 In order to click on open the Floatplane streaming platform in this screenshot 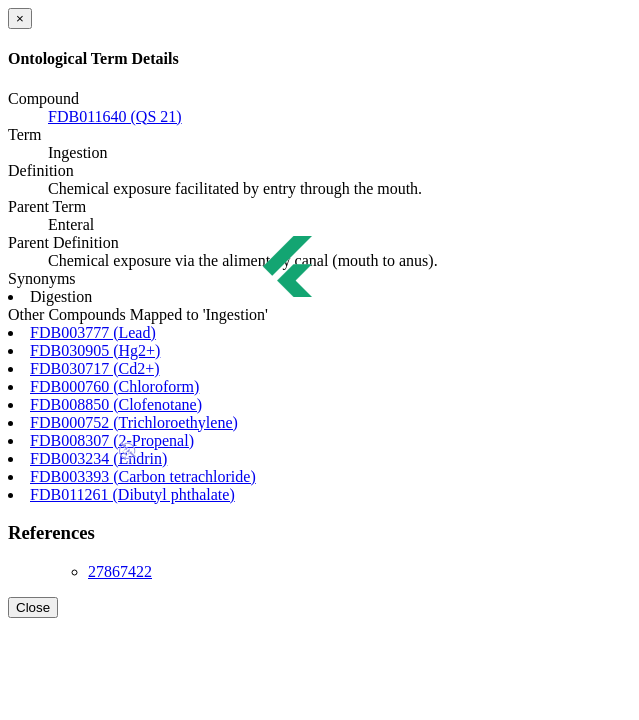, I will do `click(127, 450)`.